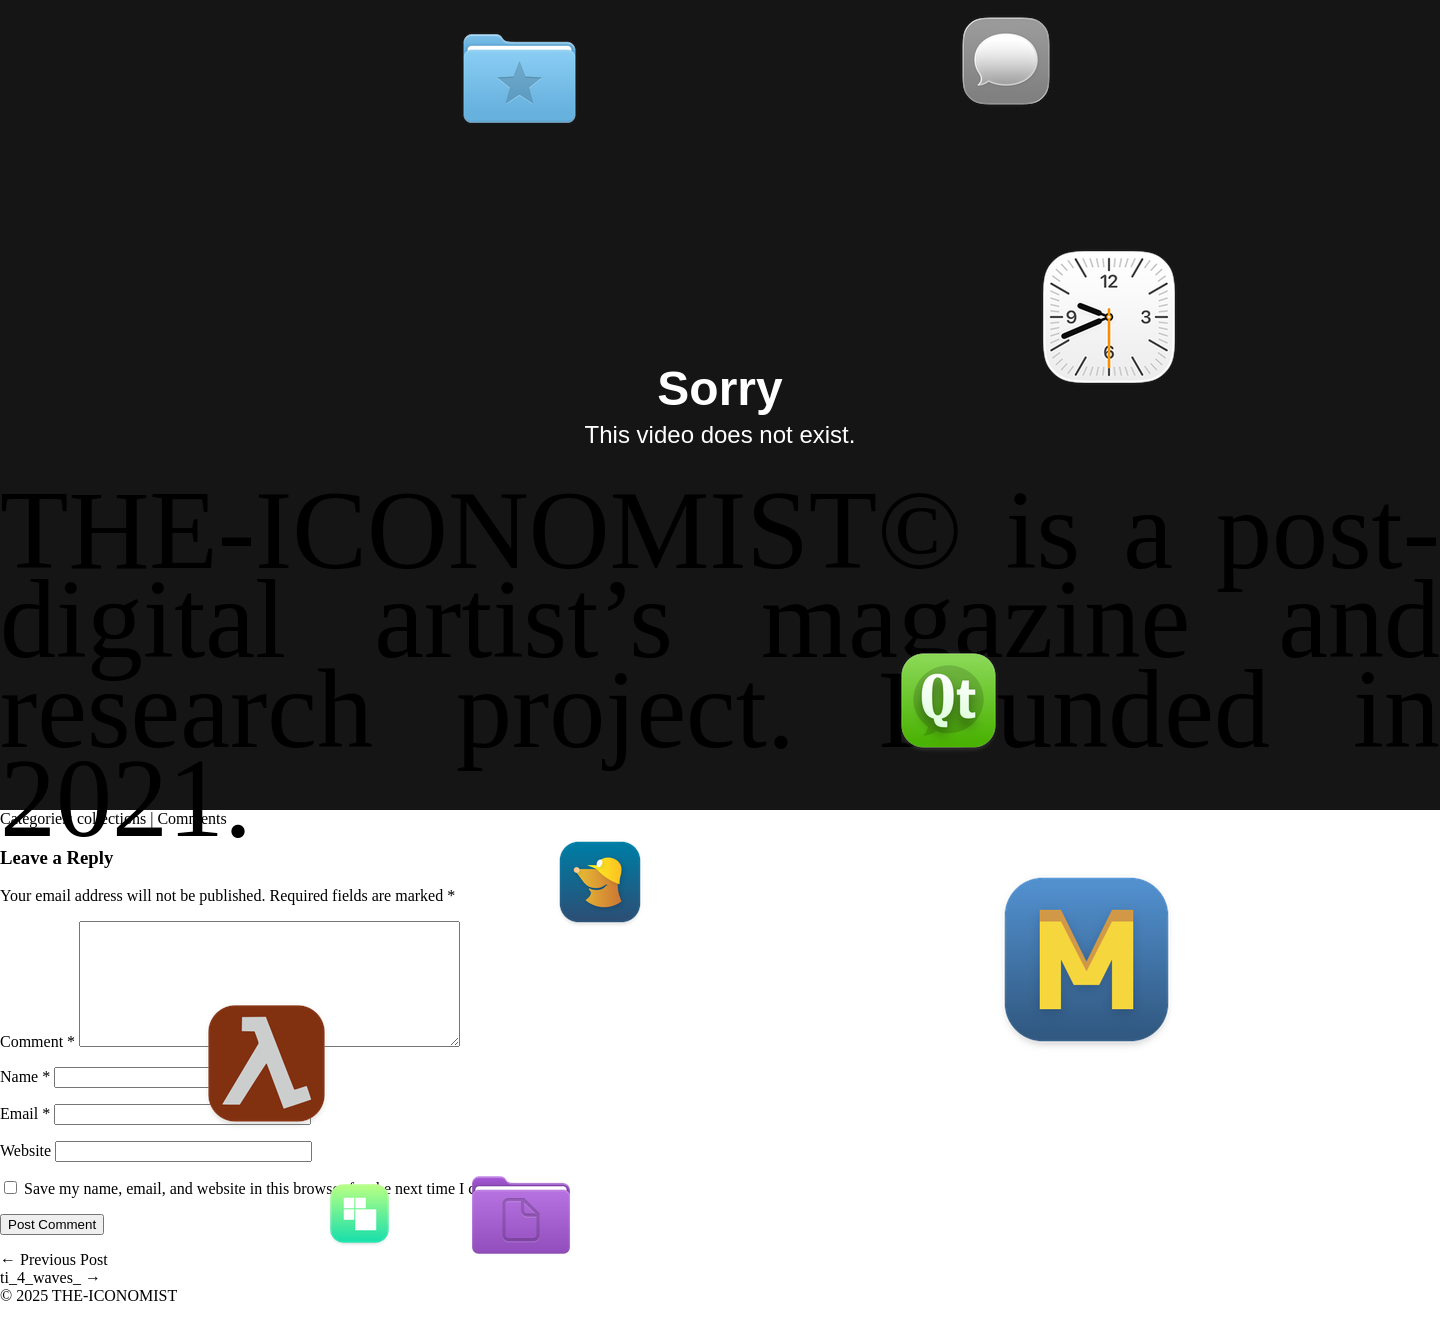 The width and height of the screenshot is (1440, 1329). I want to click on open Mullvad VPN app, so click(600, 882).